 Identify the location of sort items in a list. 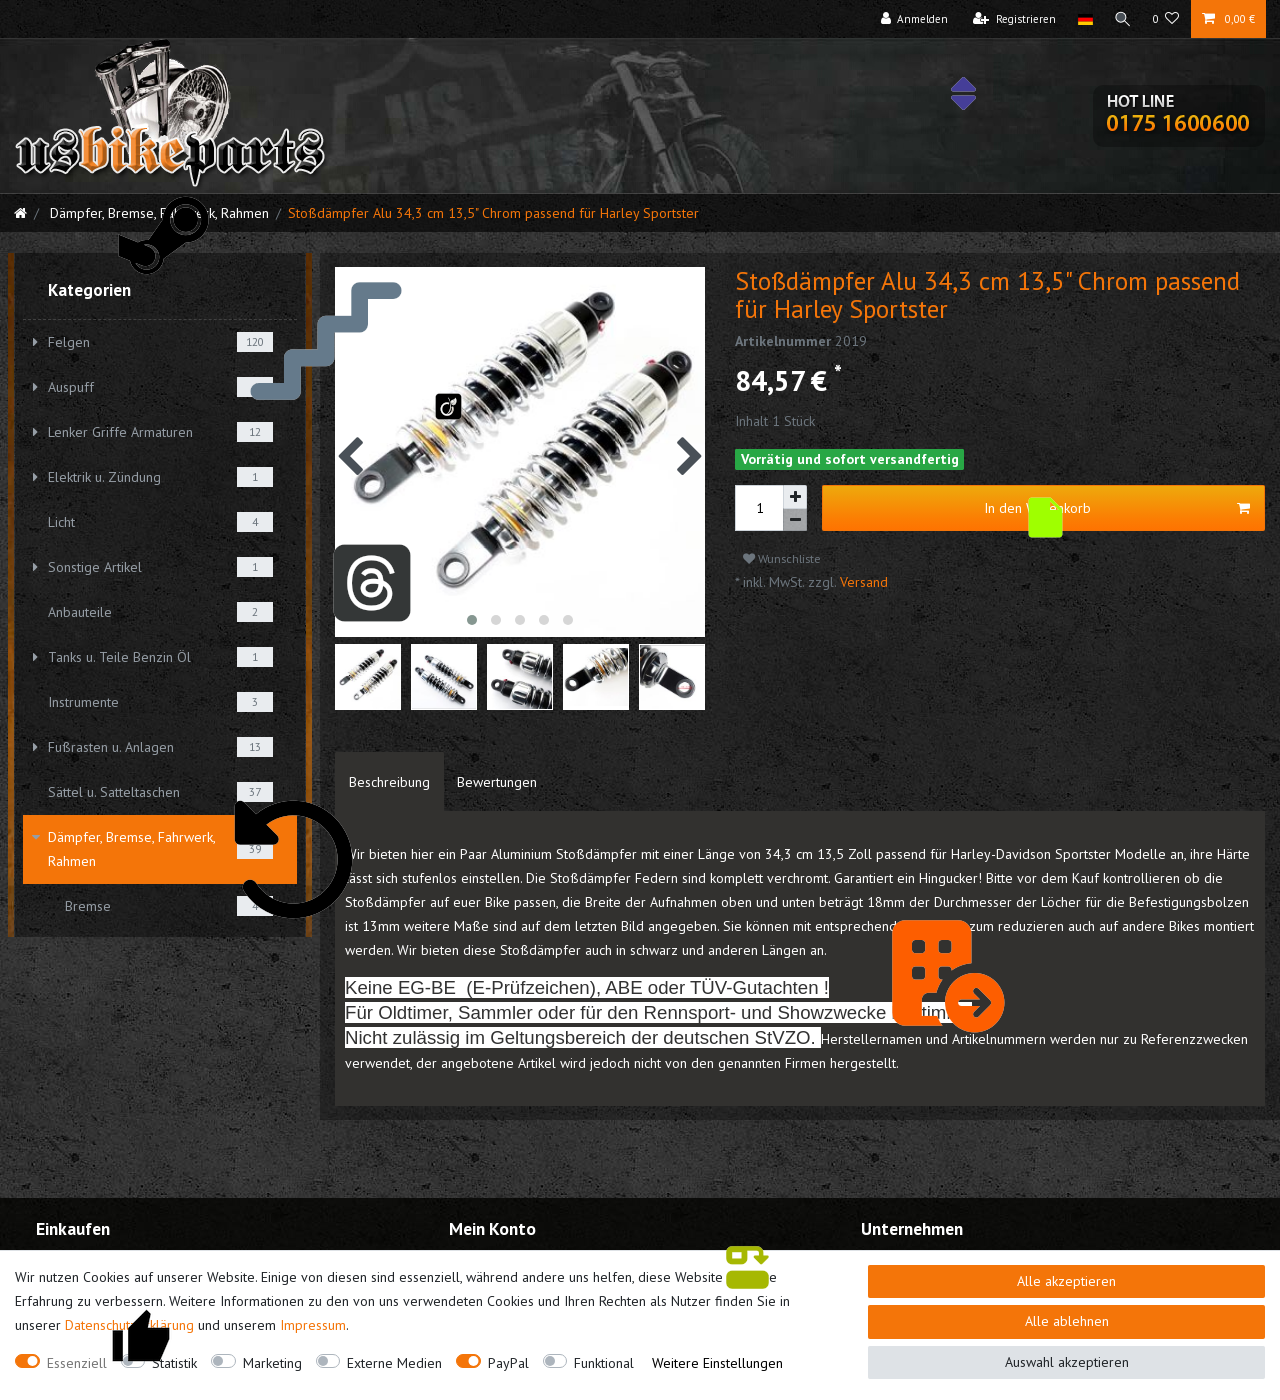
(963, 93).